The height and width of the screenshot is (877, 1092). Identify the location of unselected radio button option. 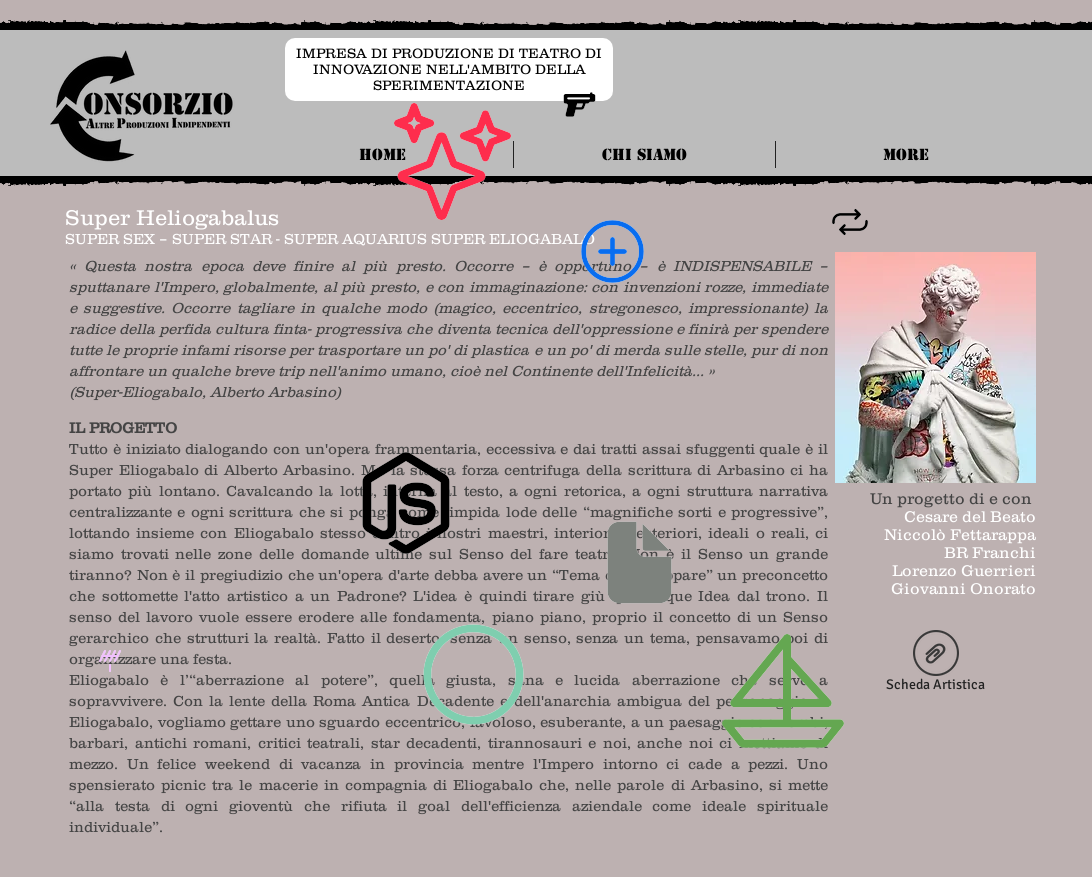
(473, 674).